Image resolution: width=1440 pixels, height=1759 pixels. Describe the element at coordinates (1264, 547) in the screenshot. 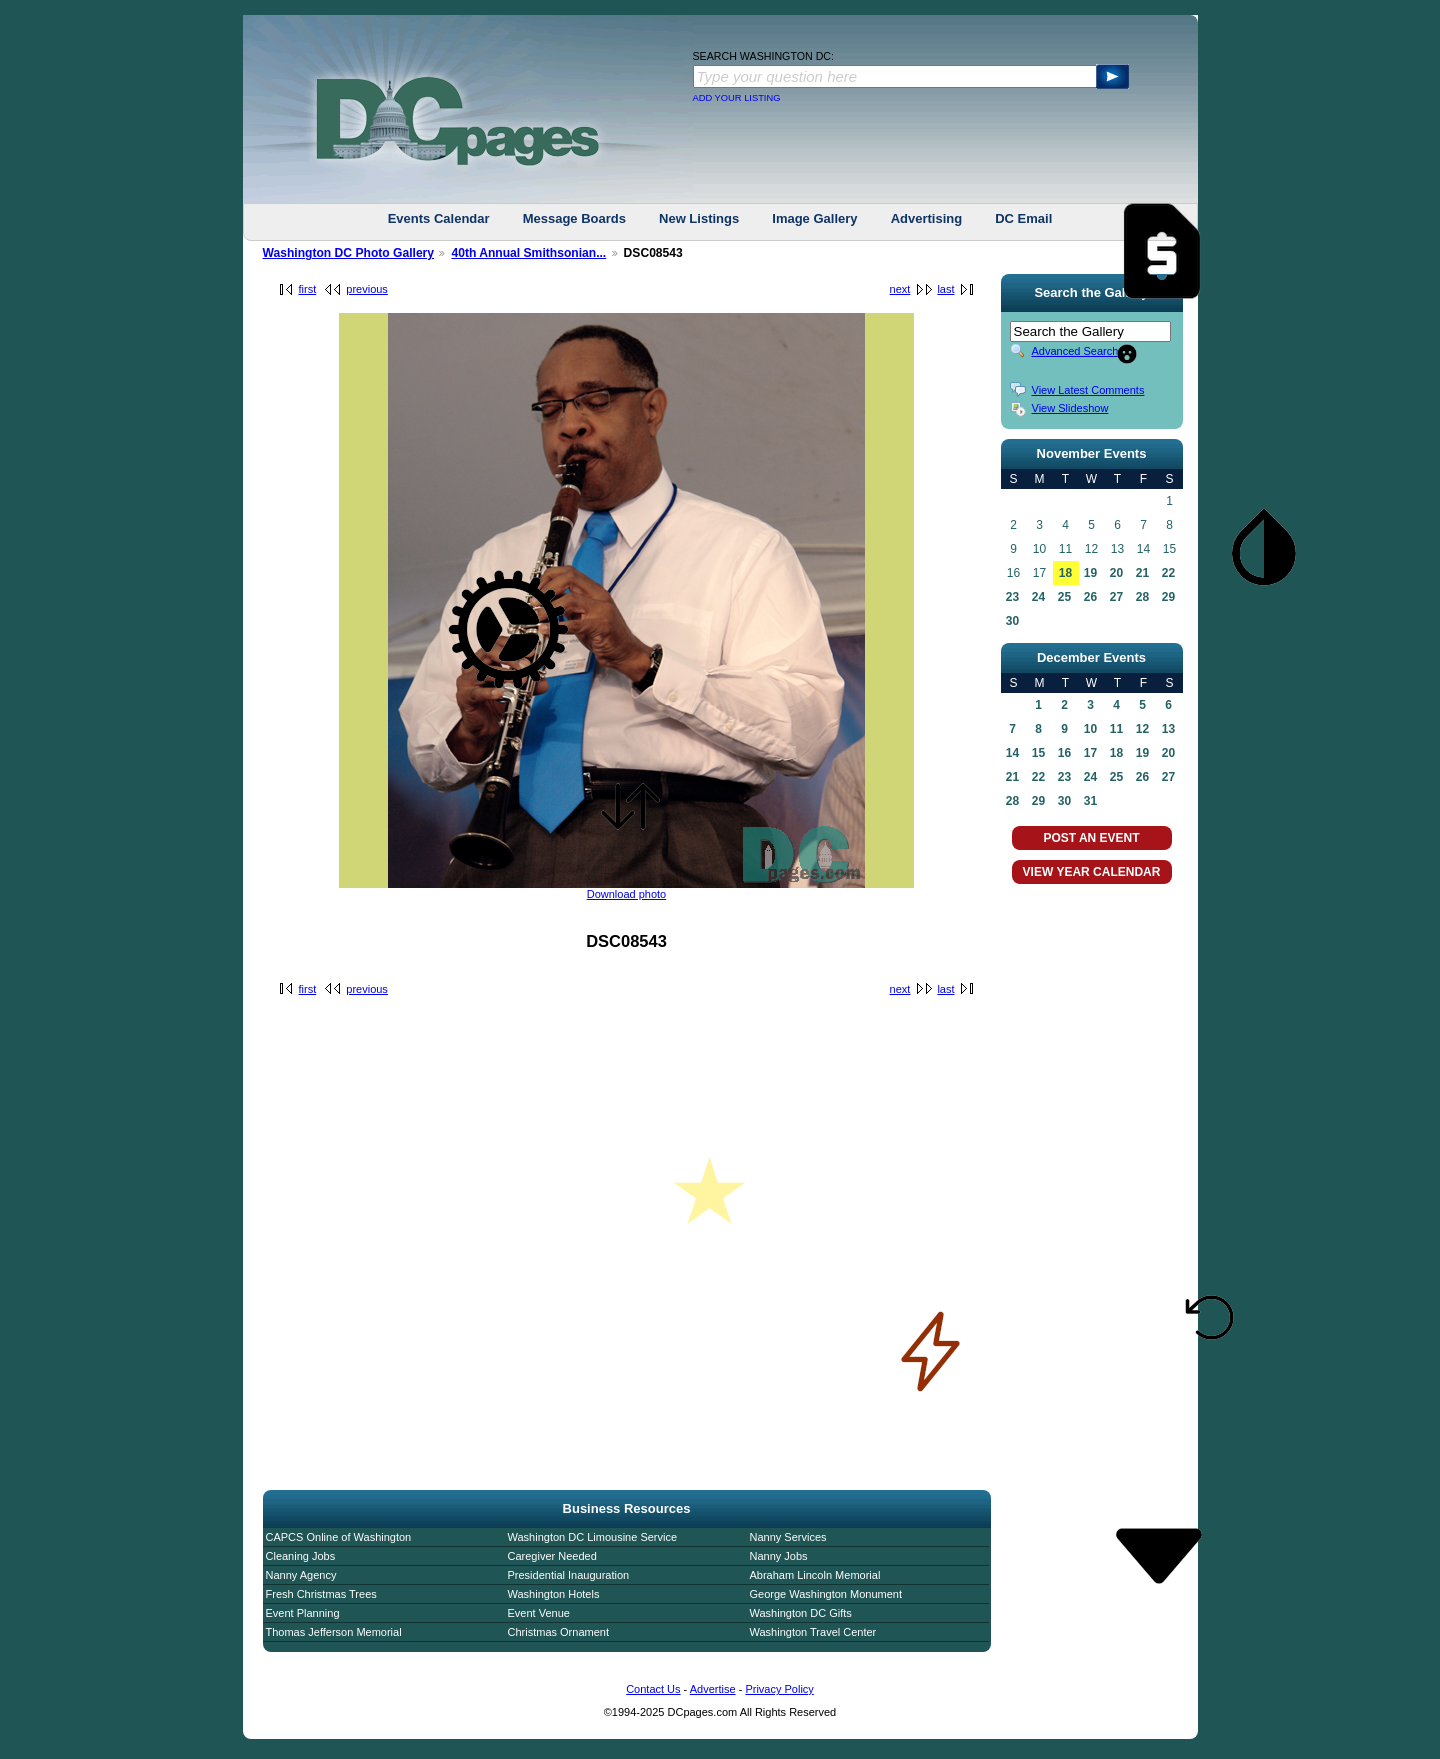

I see `toggle color inversion or contrast settings` at that location.